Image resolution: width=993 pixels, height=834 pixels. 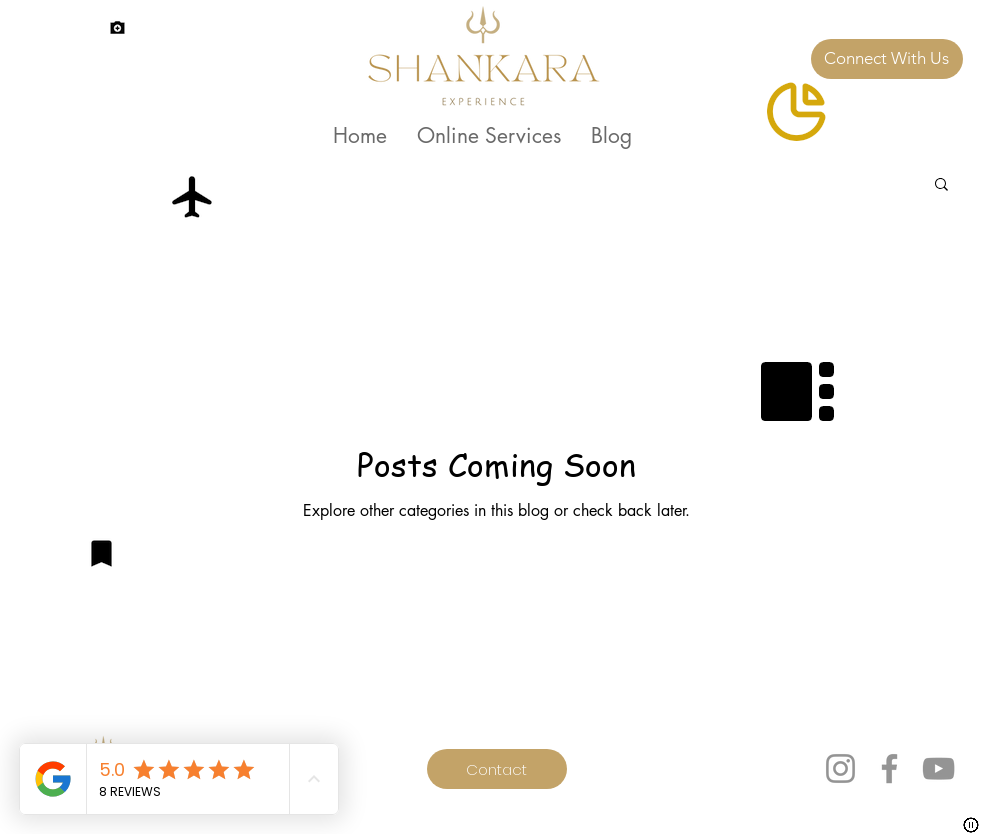 What do you see at coordinates (796, 111) in the screenshot?
I see `view analytics or statistics breakdown` at bounding box center [796, 111].